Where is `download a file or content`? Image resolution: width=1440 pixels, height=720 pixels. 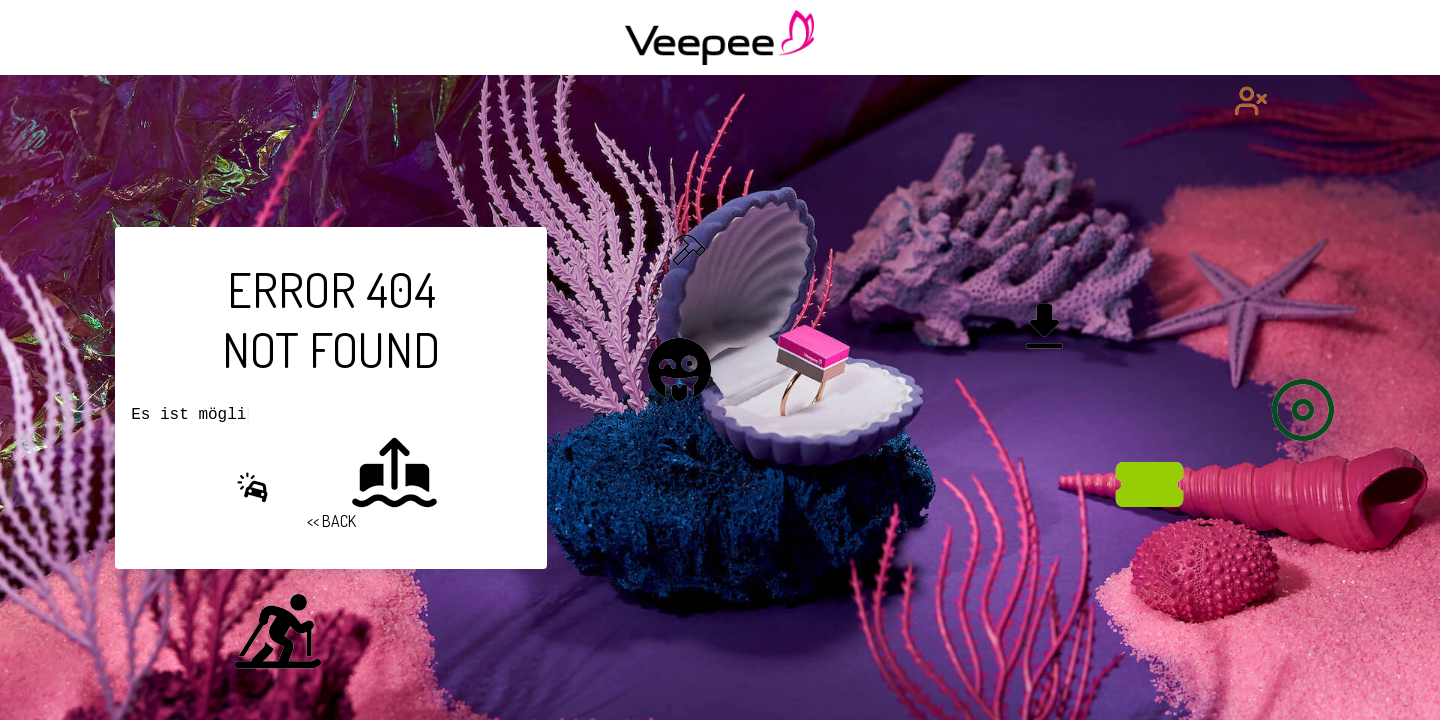 download a file or content is located at coordinates (1044, 327).